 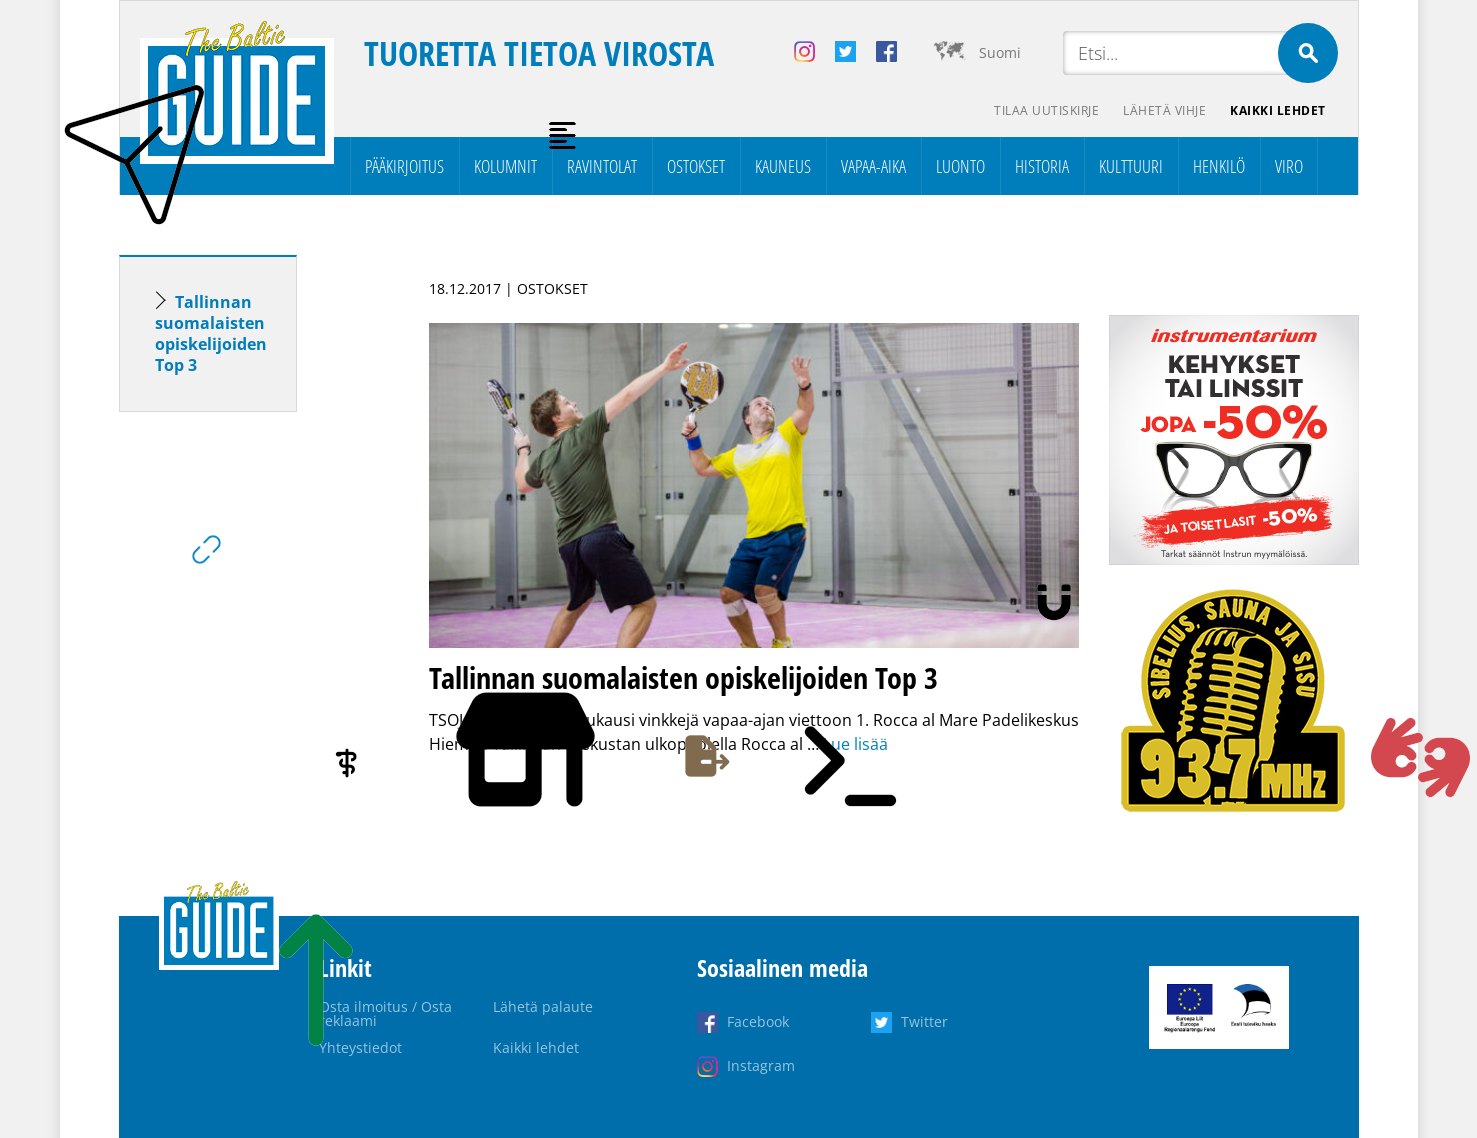 I want to click on access medical or healthcare services, so click(x=347, y=763).